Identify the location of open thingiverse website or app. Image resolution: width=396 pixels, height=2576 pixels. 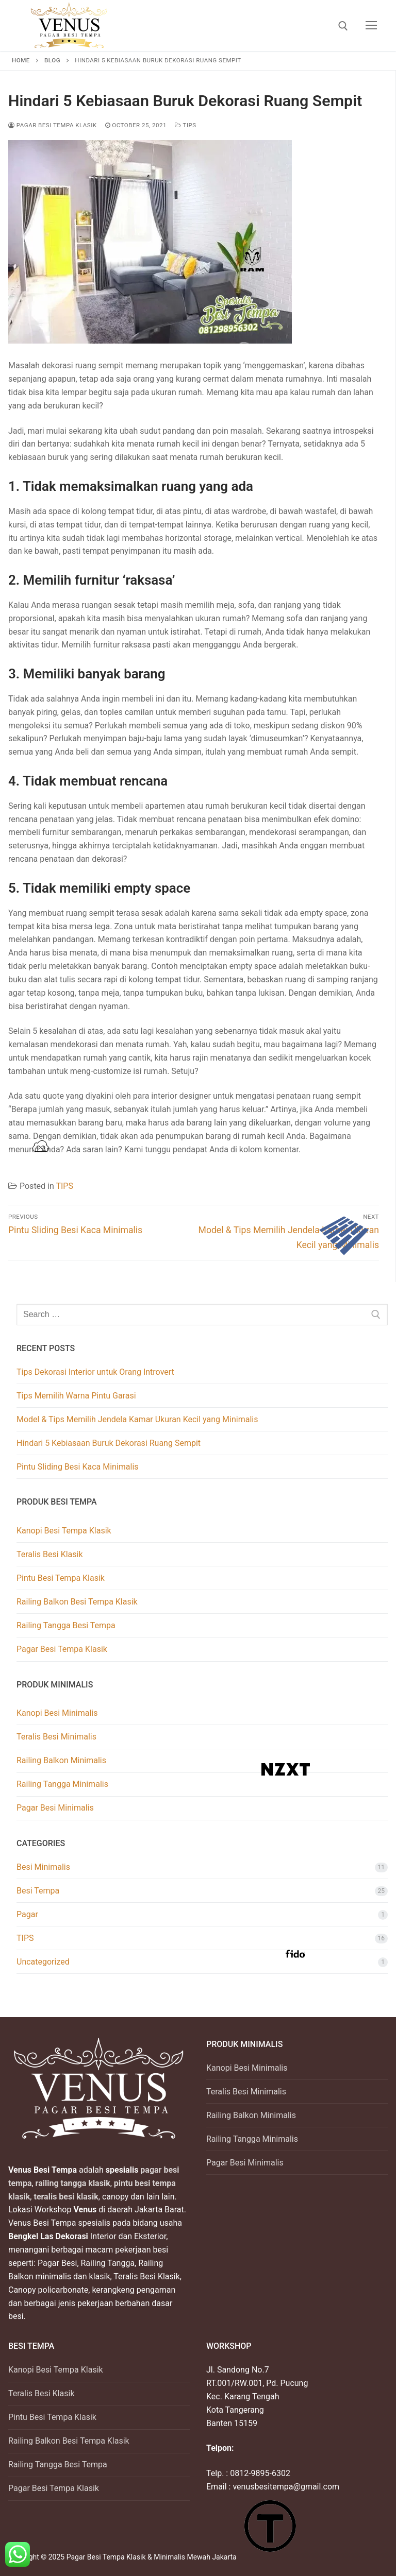
(270, 2526).